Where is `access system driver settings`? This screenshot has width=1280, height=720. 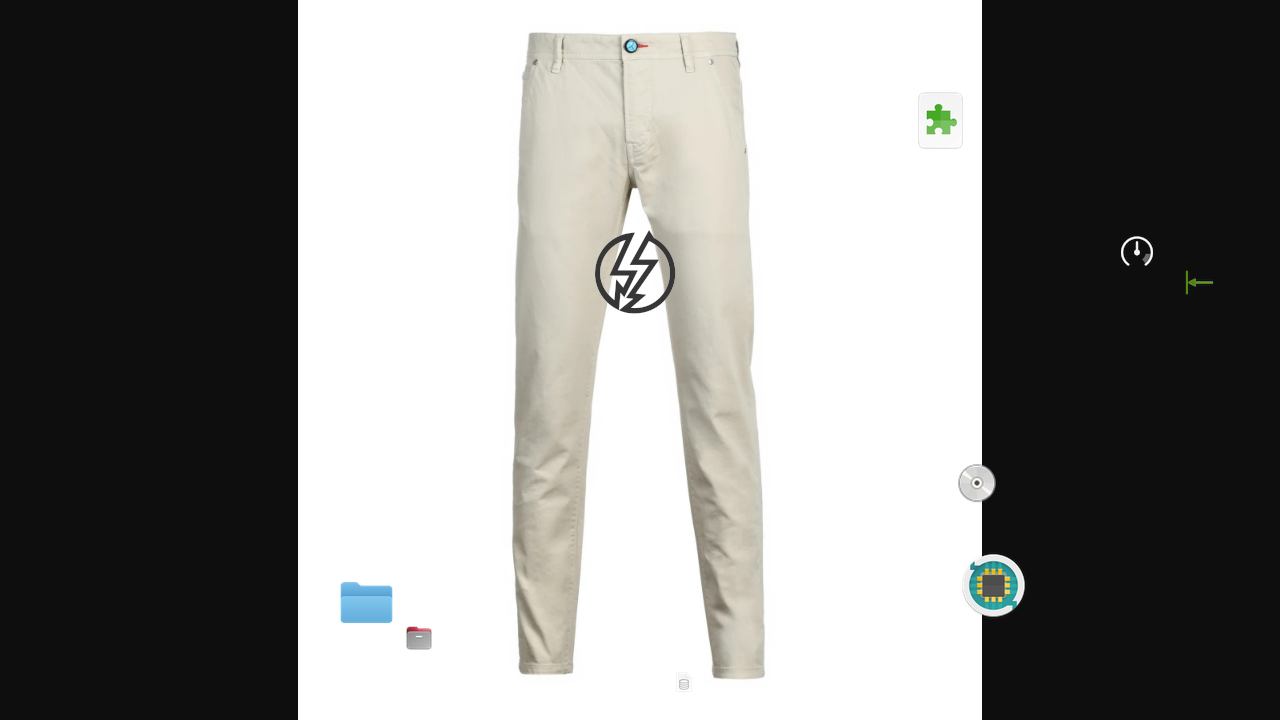
access system driver settings is located at coordinates (993, 585).